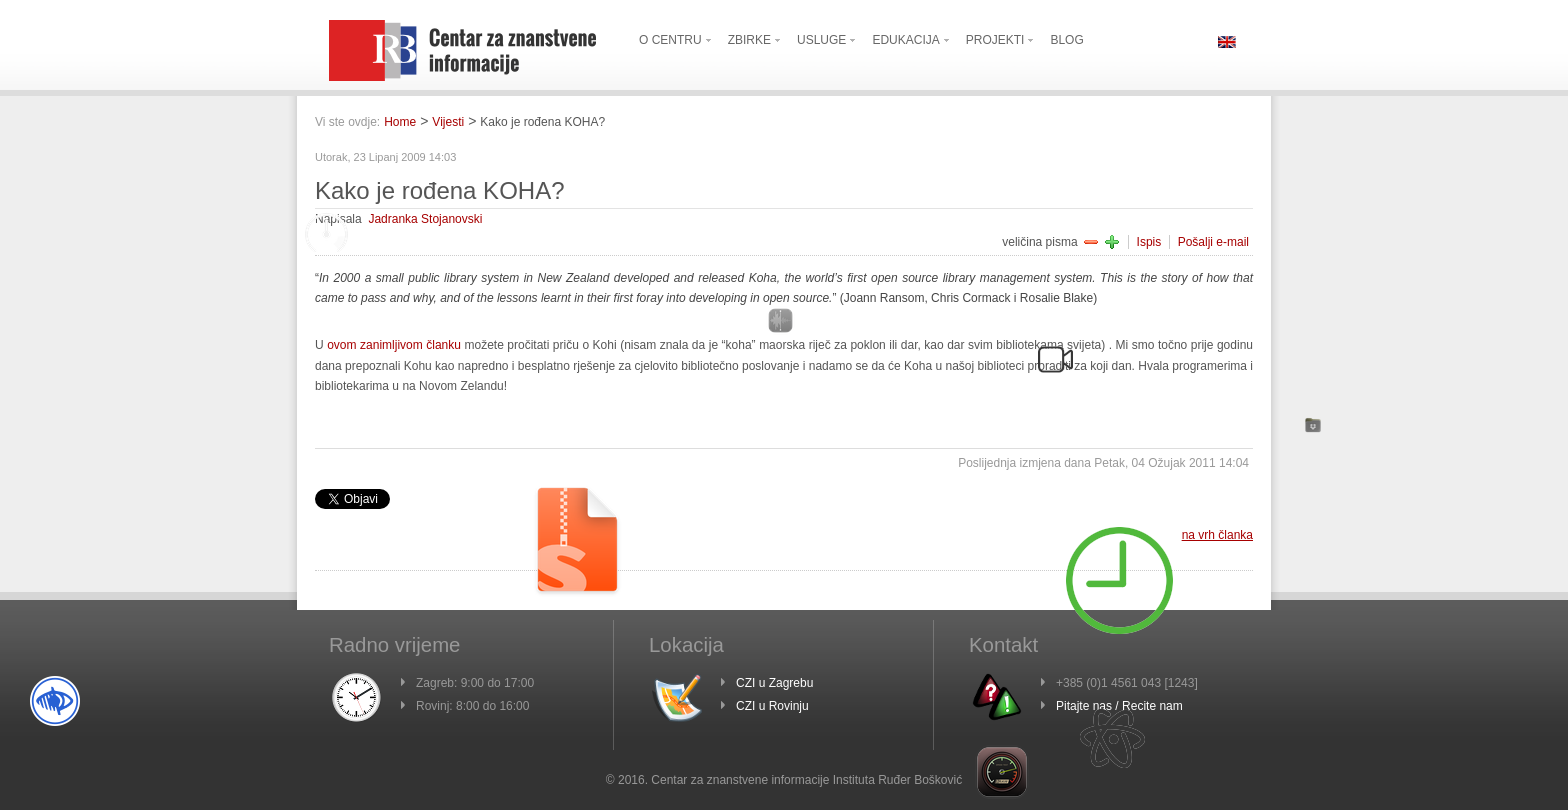  Describe the element at coordinates (1055, 359) in the screenshot. I see `start a video call` at that location.